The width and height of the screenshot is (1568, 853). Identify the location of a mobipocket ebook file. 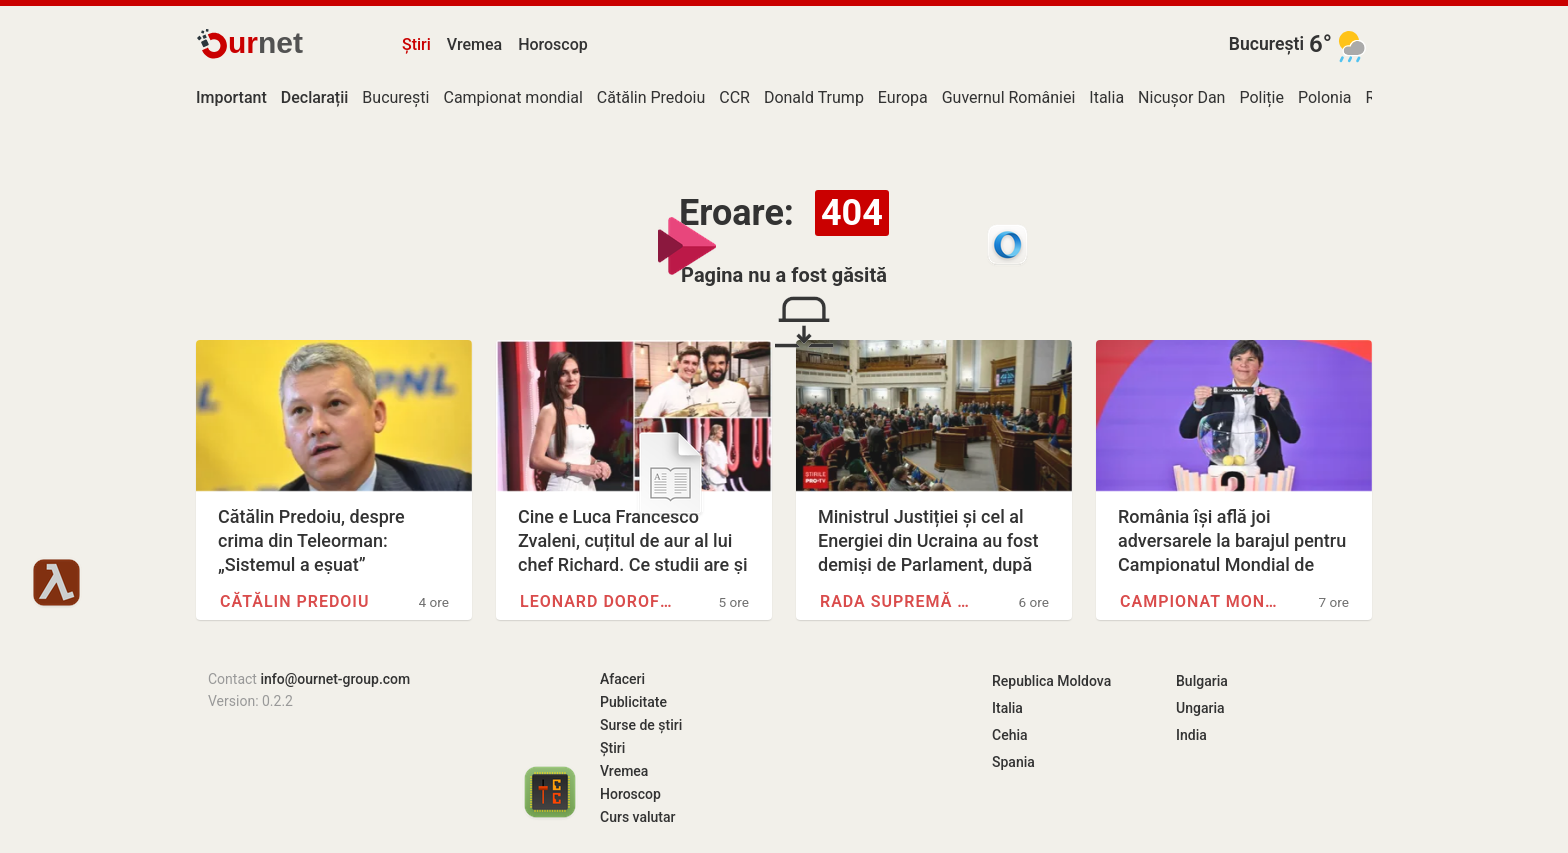
(670, 474).